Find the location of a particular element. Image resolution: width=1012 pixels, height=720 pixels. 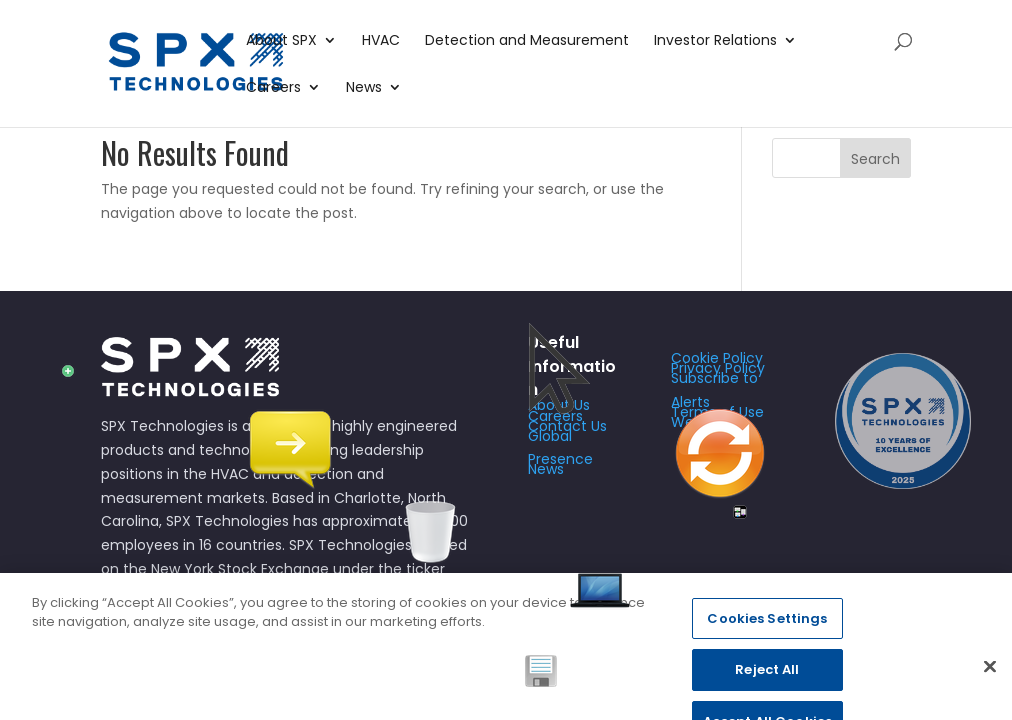

save file or document is located at coordinates (541, 671).